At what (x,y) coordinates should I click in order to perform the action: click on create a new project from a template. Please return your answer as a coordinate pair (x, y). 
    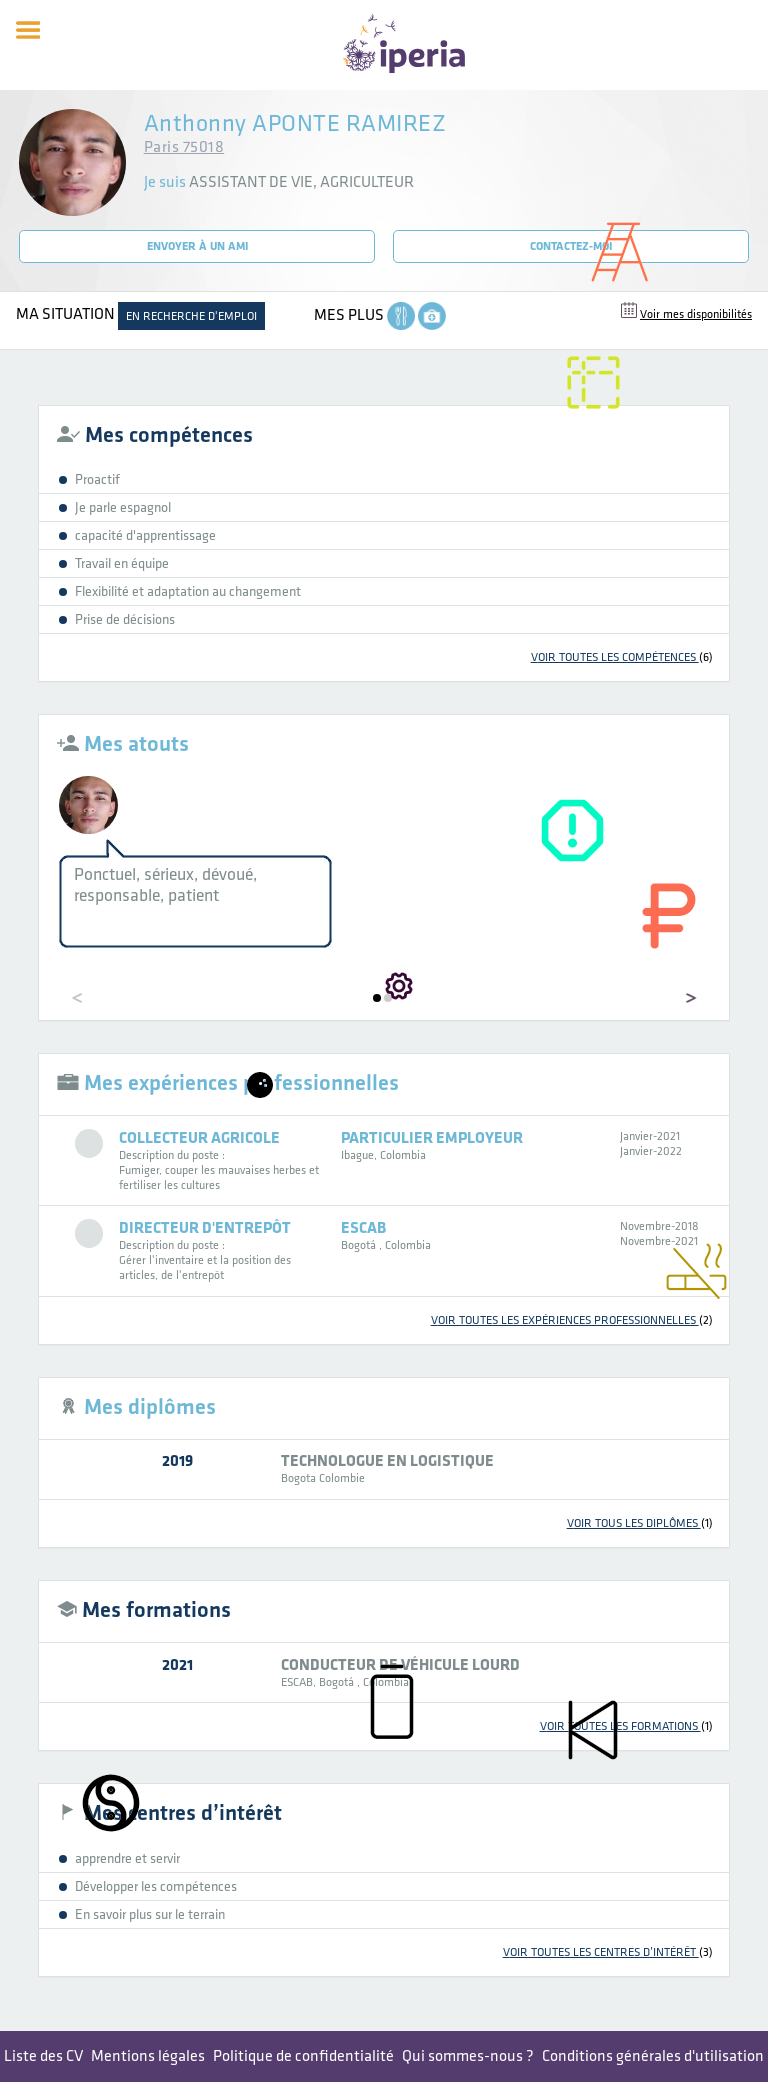
    Looking at the image, I should click on (593, 382).